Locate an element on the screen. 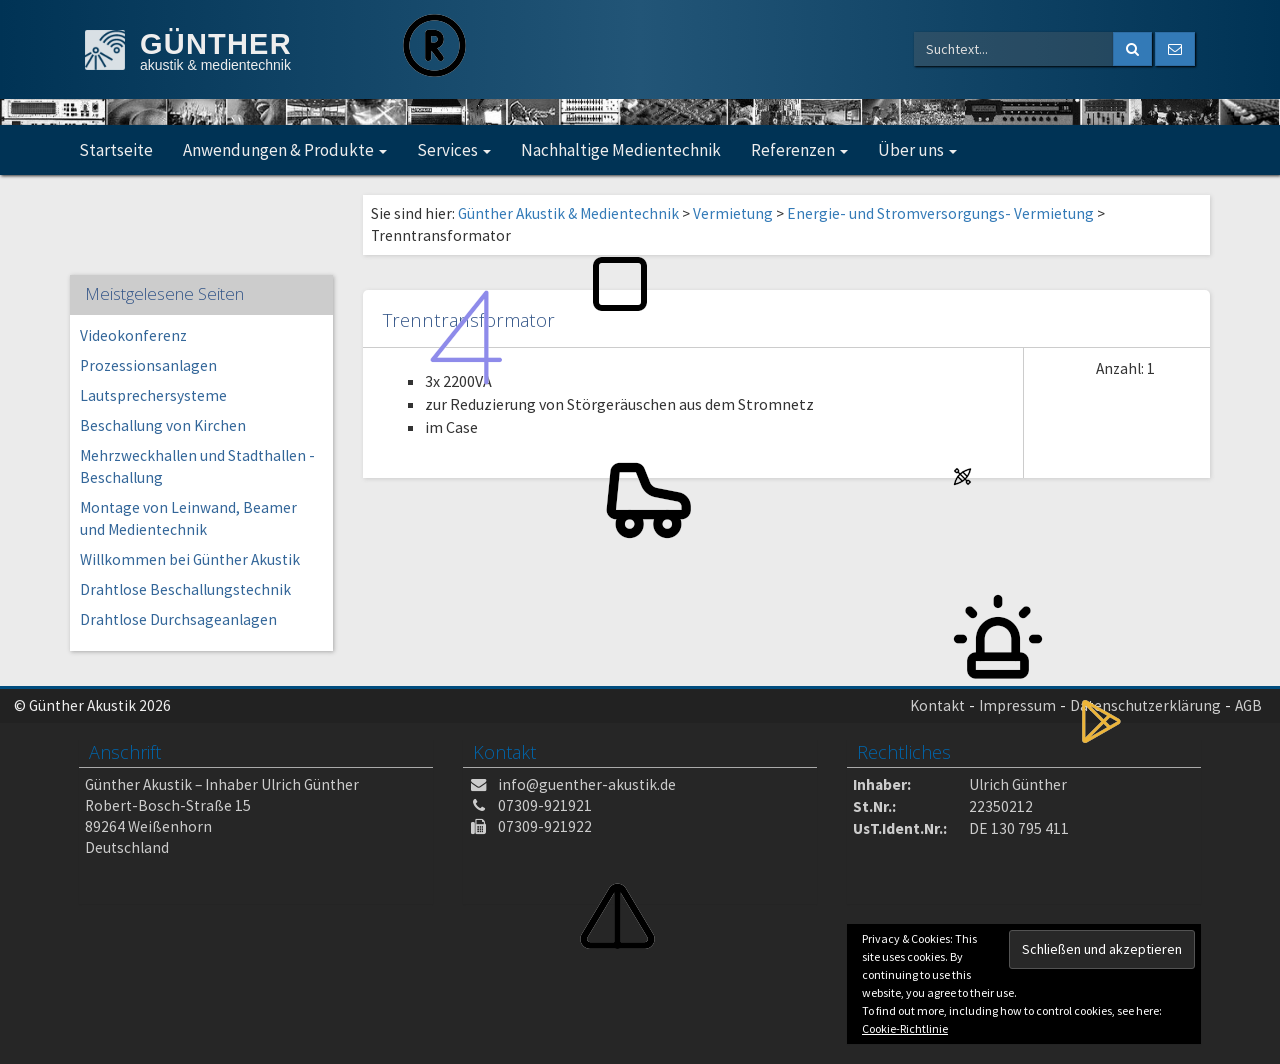  indicates step four in a sequence or process is located at coordinates (468, 337).